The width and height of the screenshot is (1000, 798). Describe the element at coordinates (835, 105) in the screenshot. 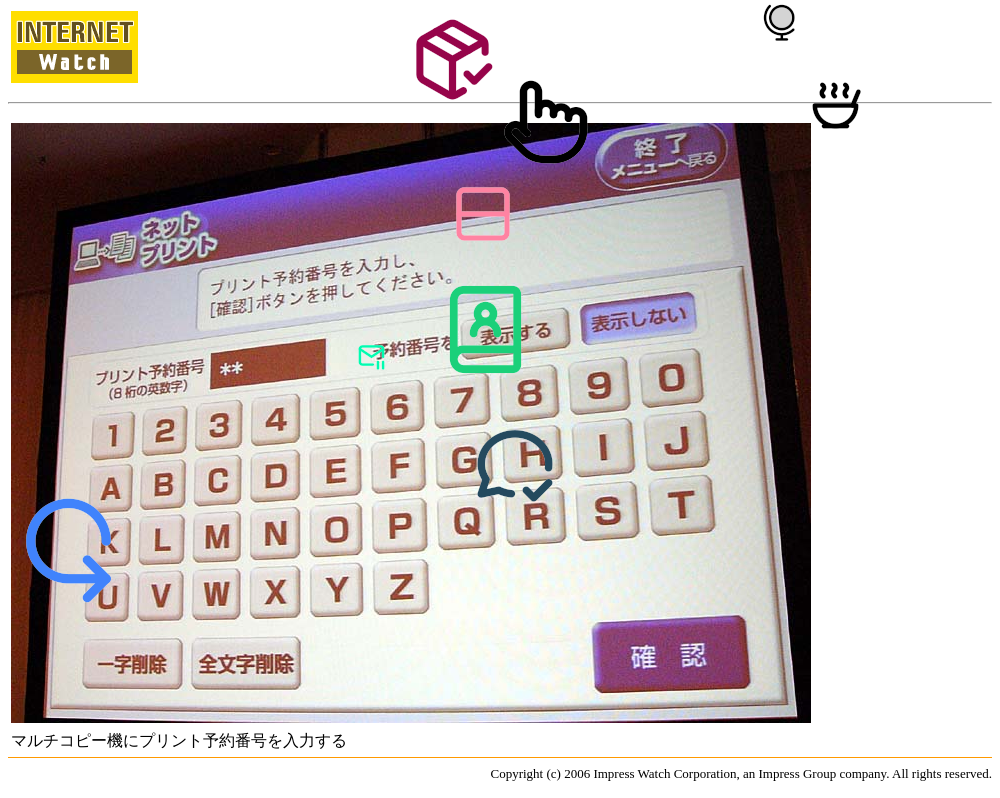

I see `browse soup or hot food options` at that location.